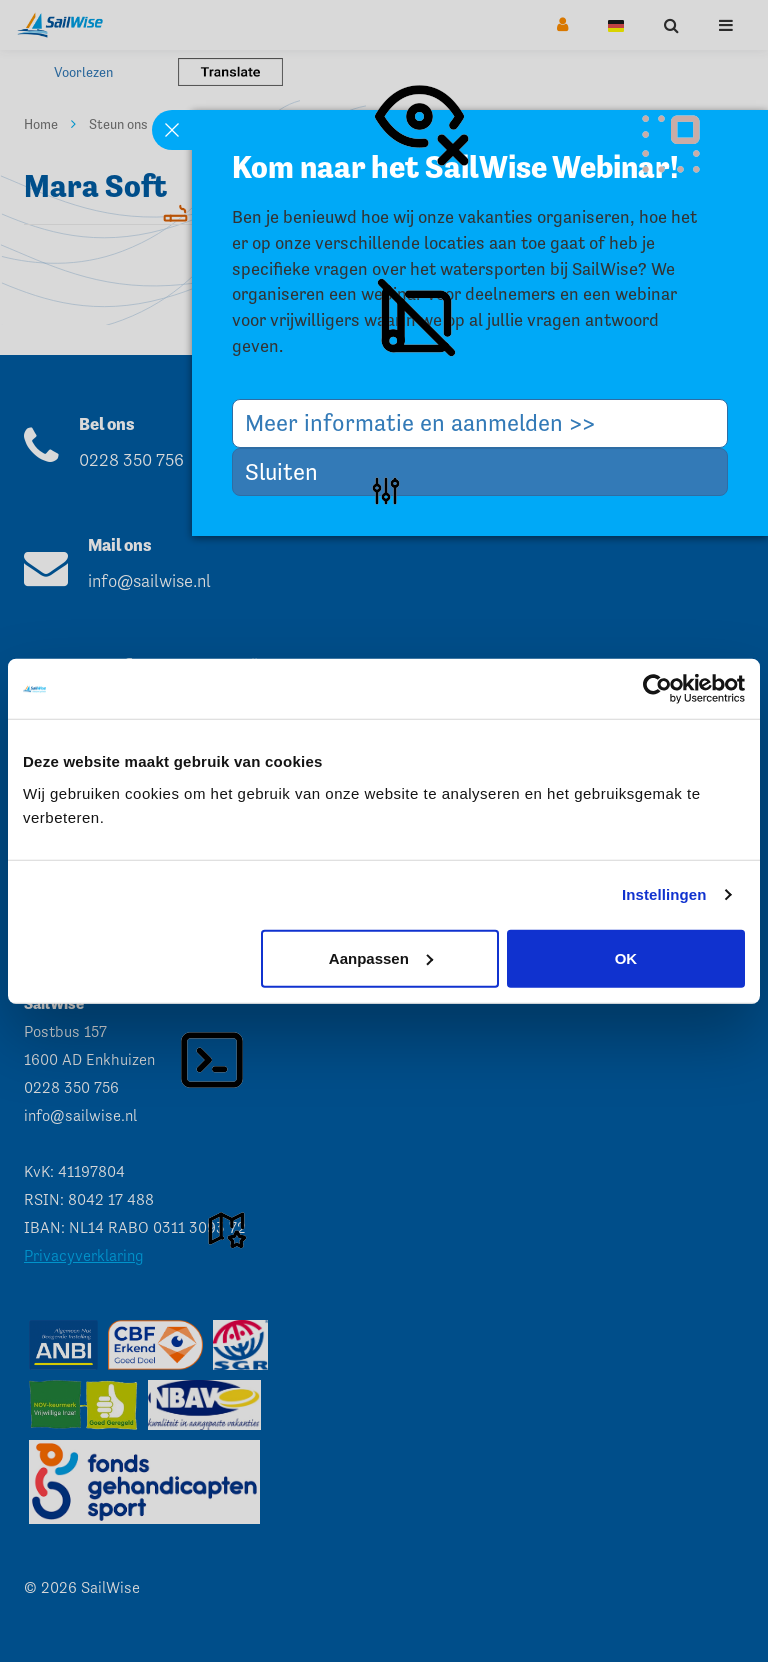 This screenshot has height=1662, width=768. Describe the element at coordinates (226, 1228) in the screenshot. I see `view favorite locations on map` at that location.